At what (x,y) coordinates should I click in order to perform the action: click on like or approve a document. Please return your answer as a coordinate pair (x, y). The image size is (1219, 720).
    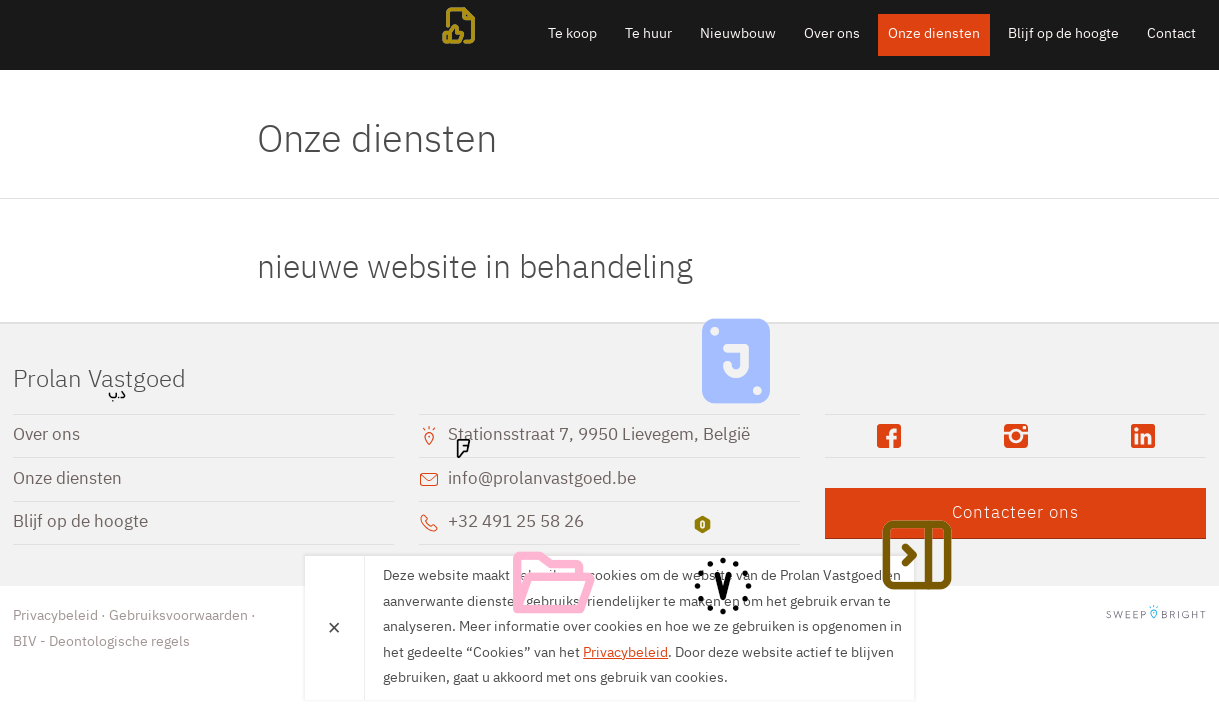
    Looking at the image, I should click on (460, 25).